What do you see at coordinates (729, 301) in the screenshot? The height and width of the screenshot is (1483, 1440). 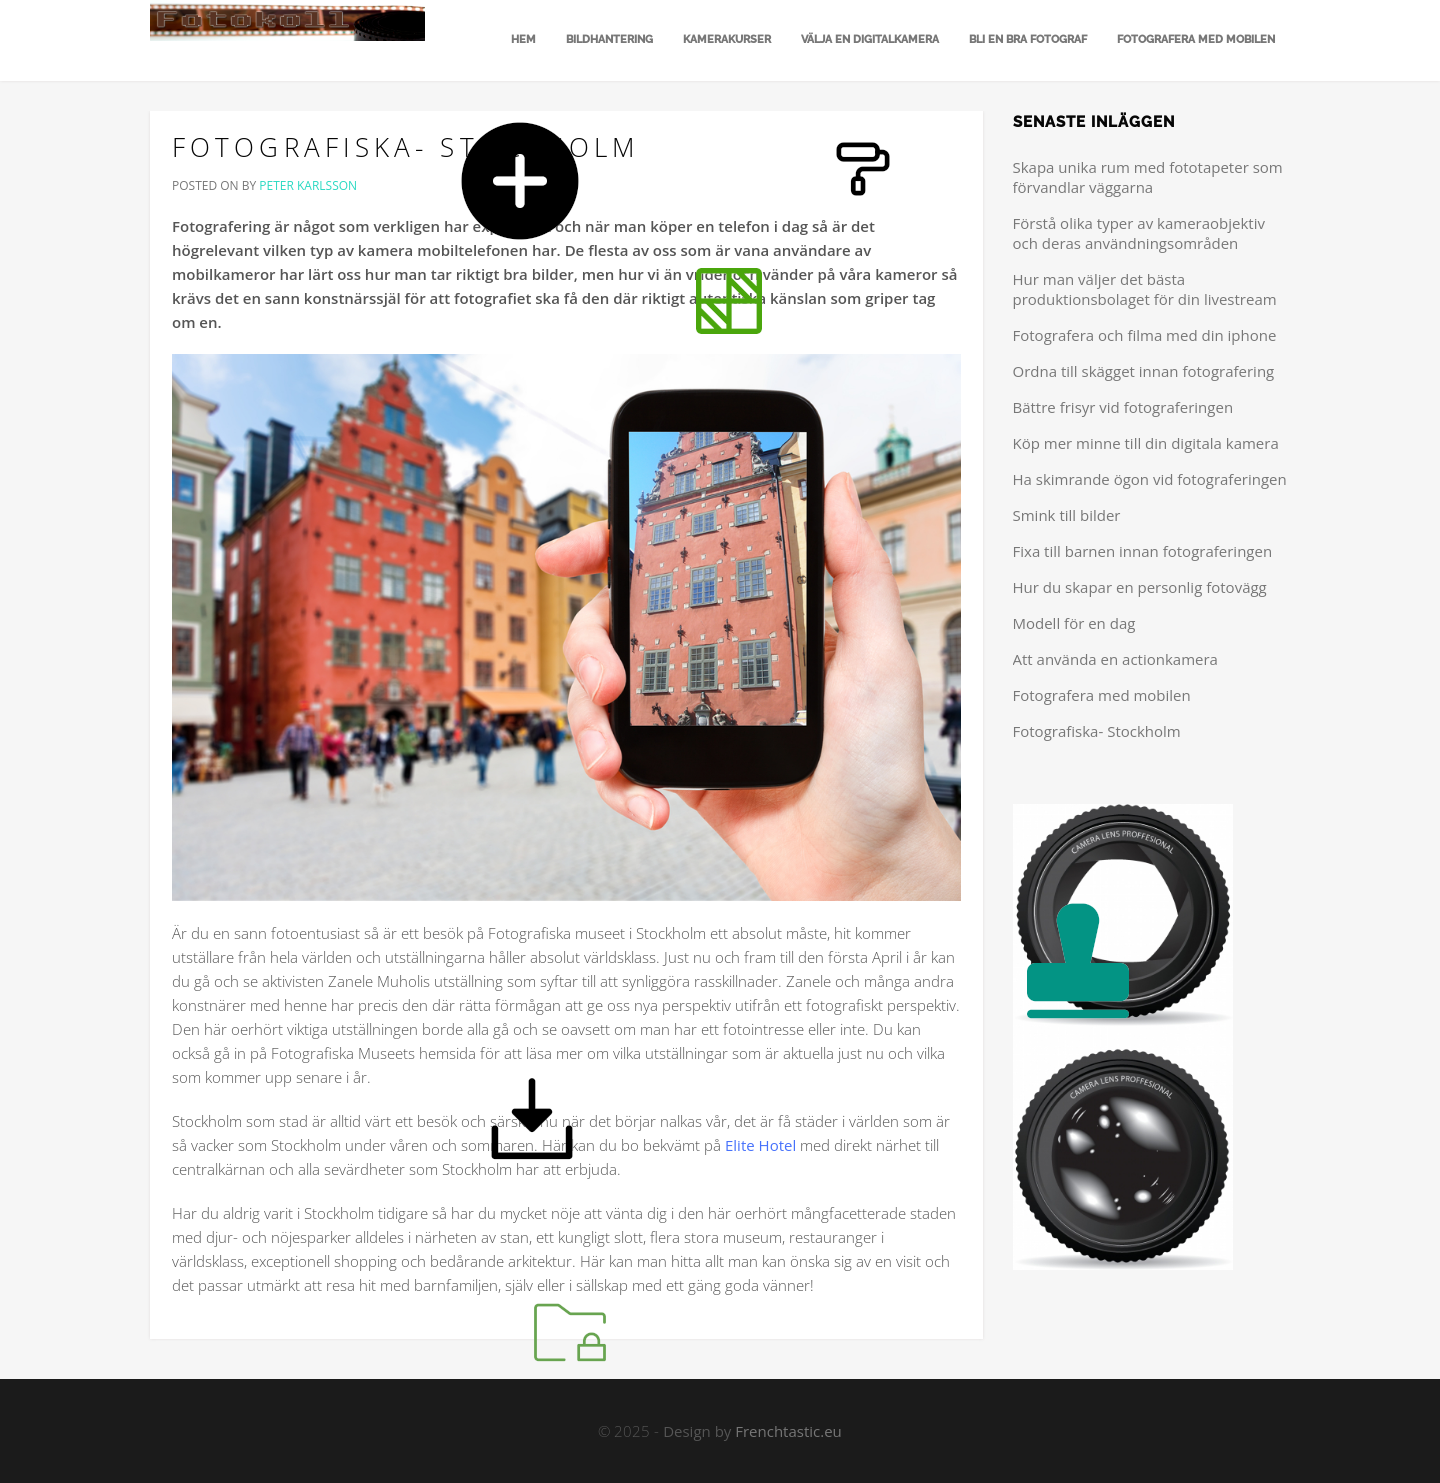 I see `indicates transparency or no background in image editing` at bounding box center [729, 301].